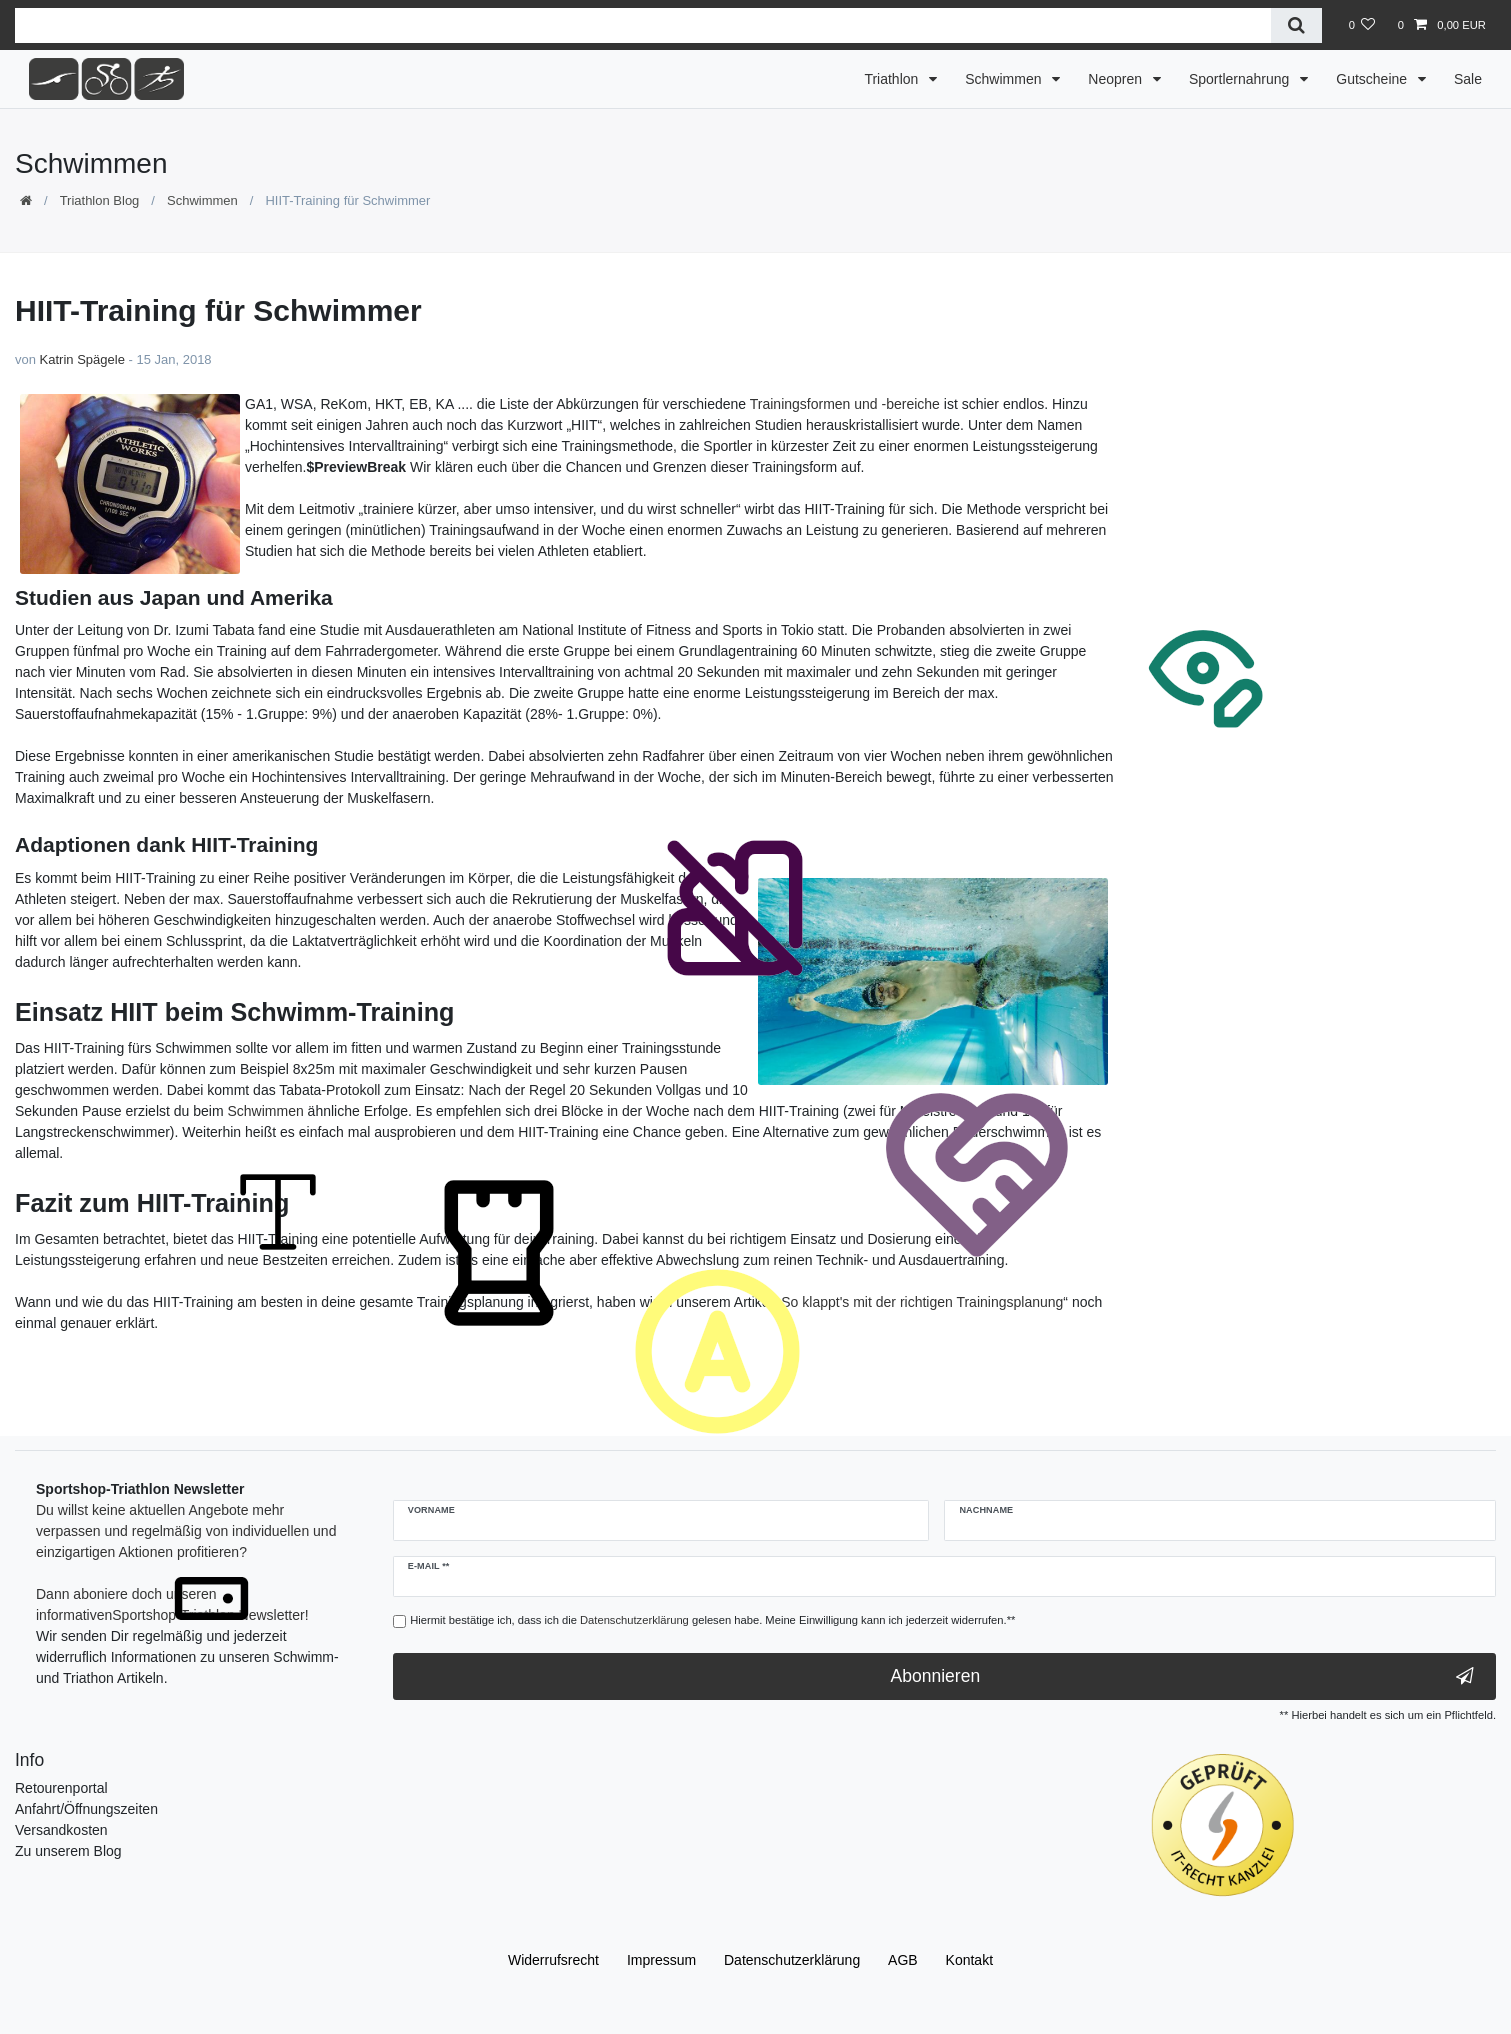 Image resolution: width=1511 pixels, height=2034 pixels. Describe the element at coordinates (211, 1598) in the screenshot. I see `access storage or hard drive settings` at that location.